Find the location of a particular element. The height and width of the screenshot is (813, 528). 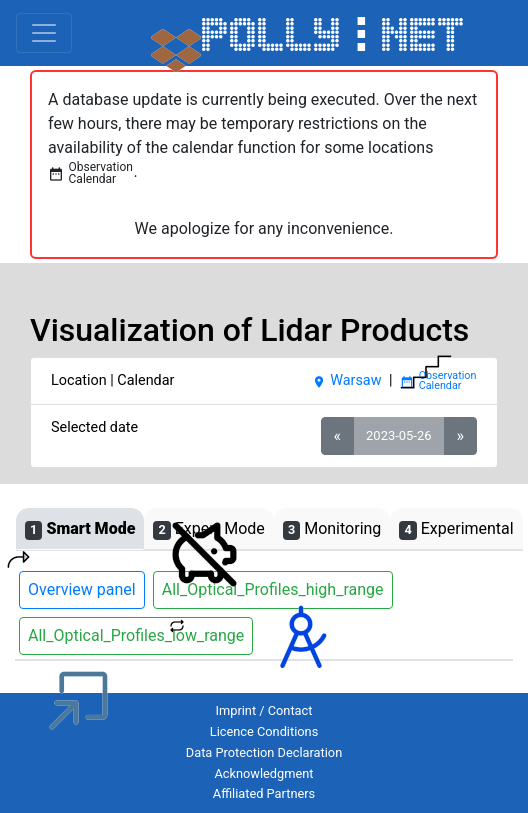

view step-by-step instructions or progress is located at coordinates (426, 372).